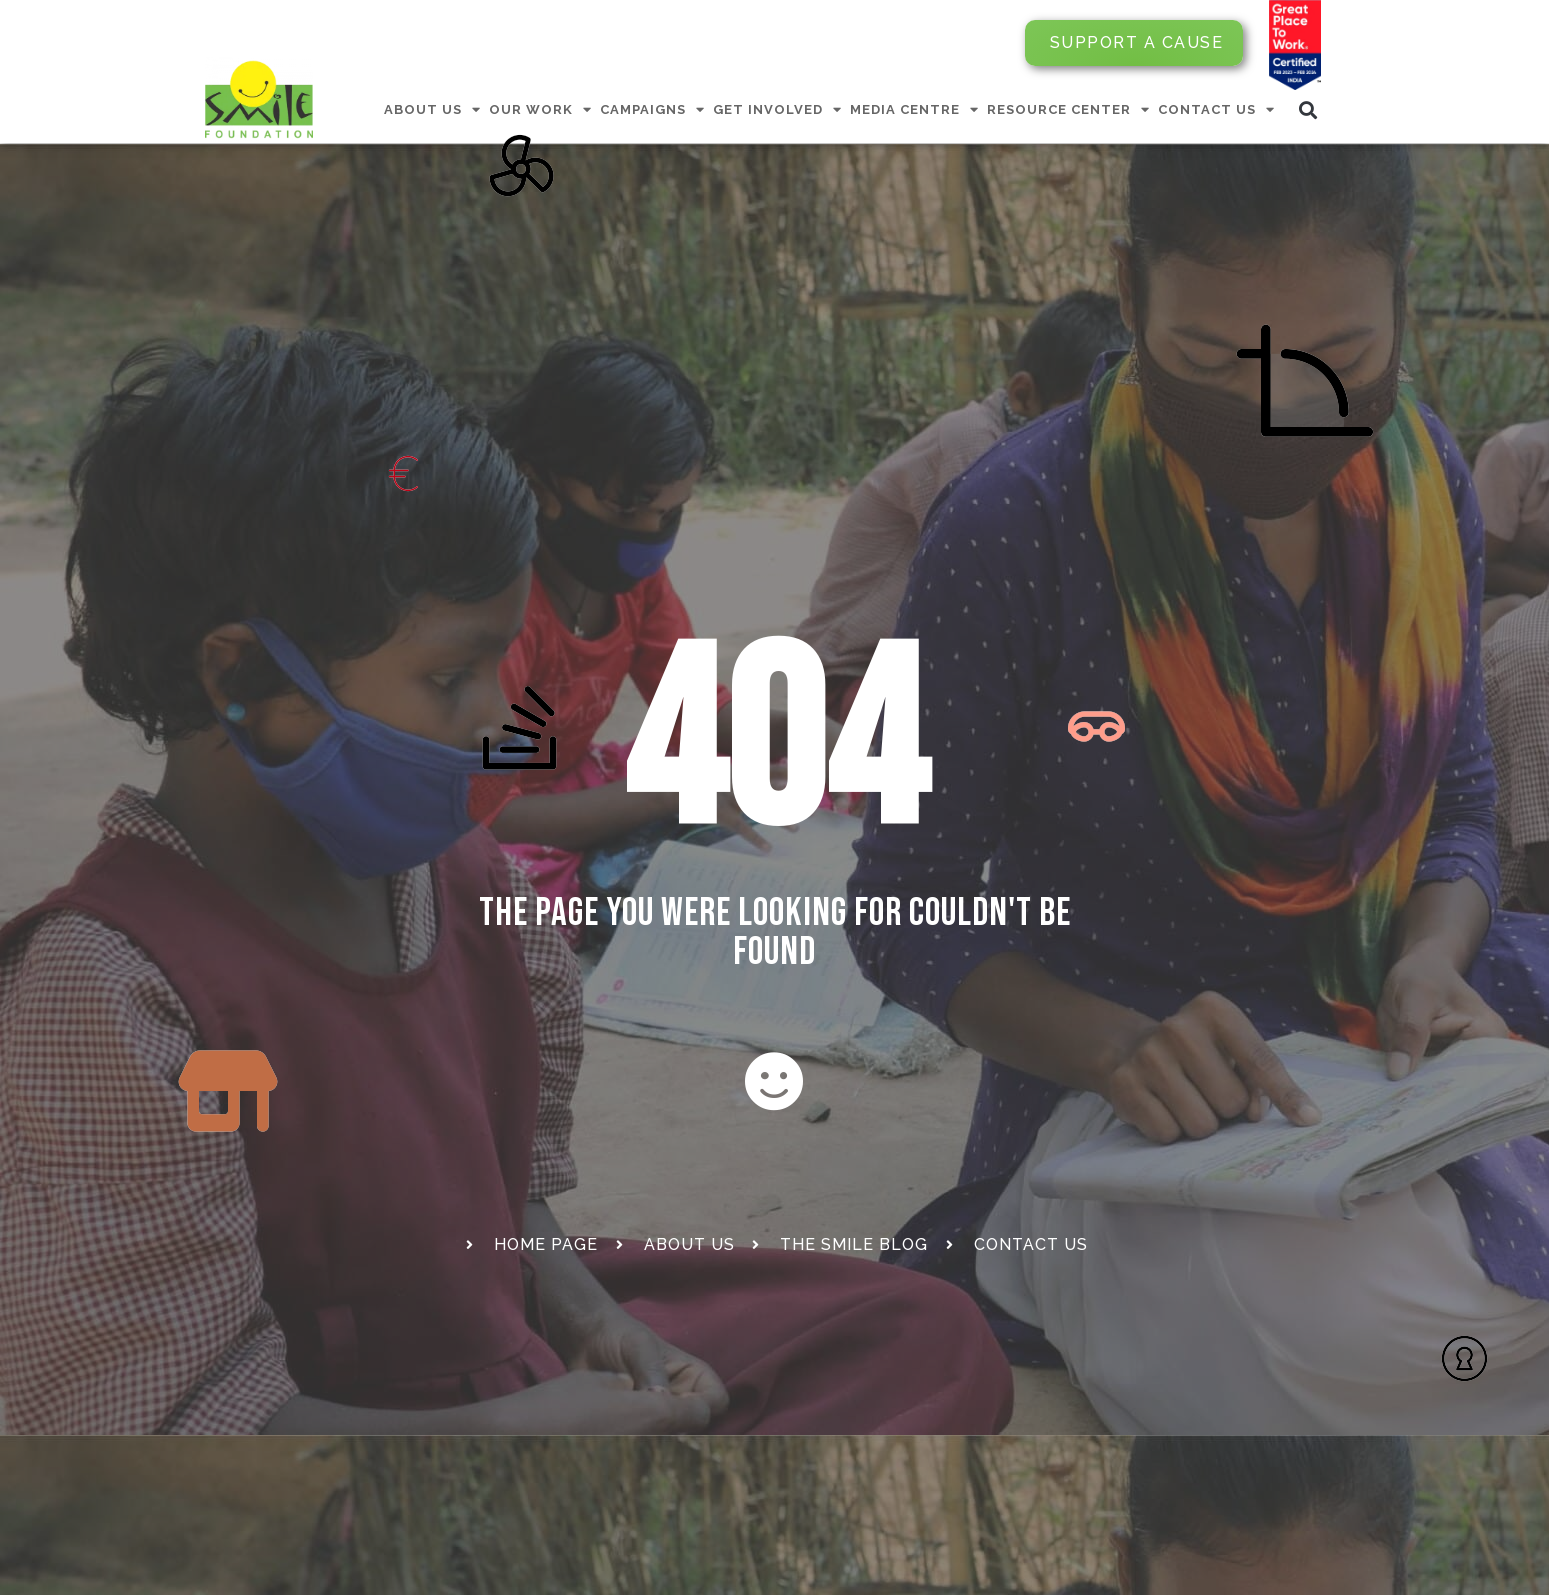  I want to click on open the store or shop, so click(228, 1091).